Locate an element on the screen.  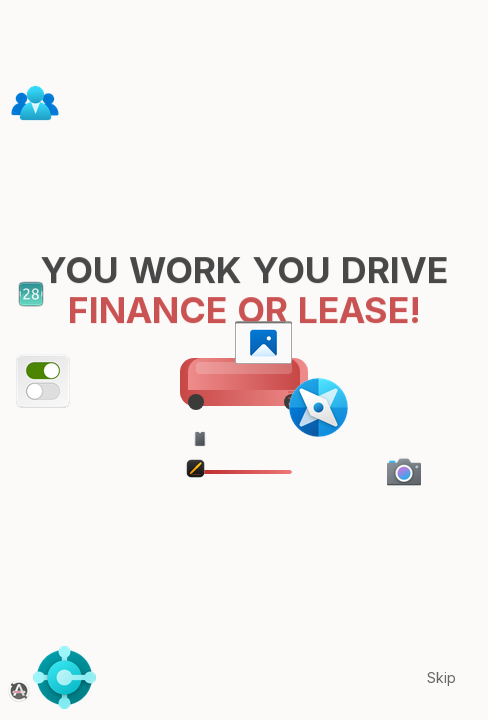
open the camera app is located at coordinates (404, 472).